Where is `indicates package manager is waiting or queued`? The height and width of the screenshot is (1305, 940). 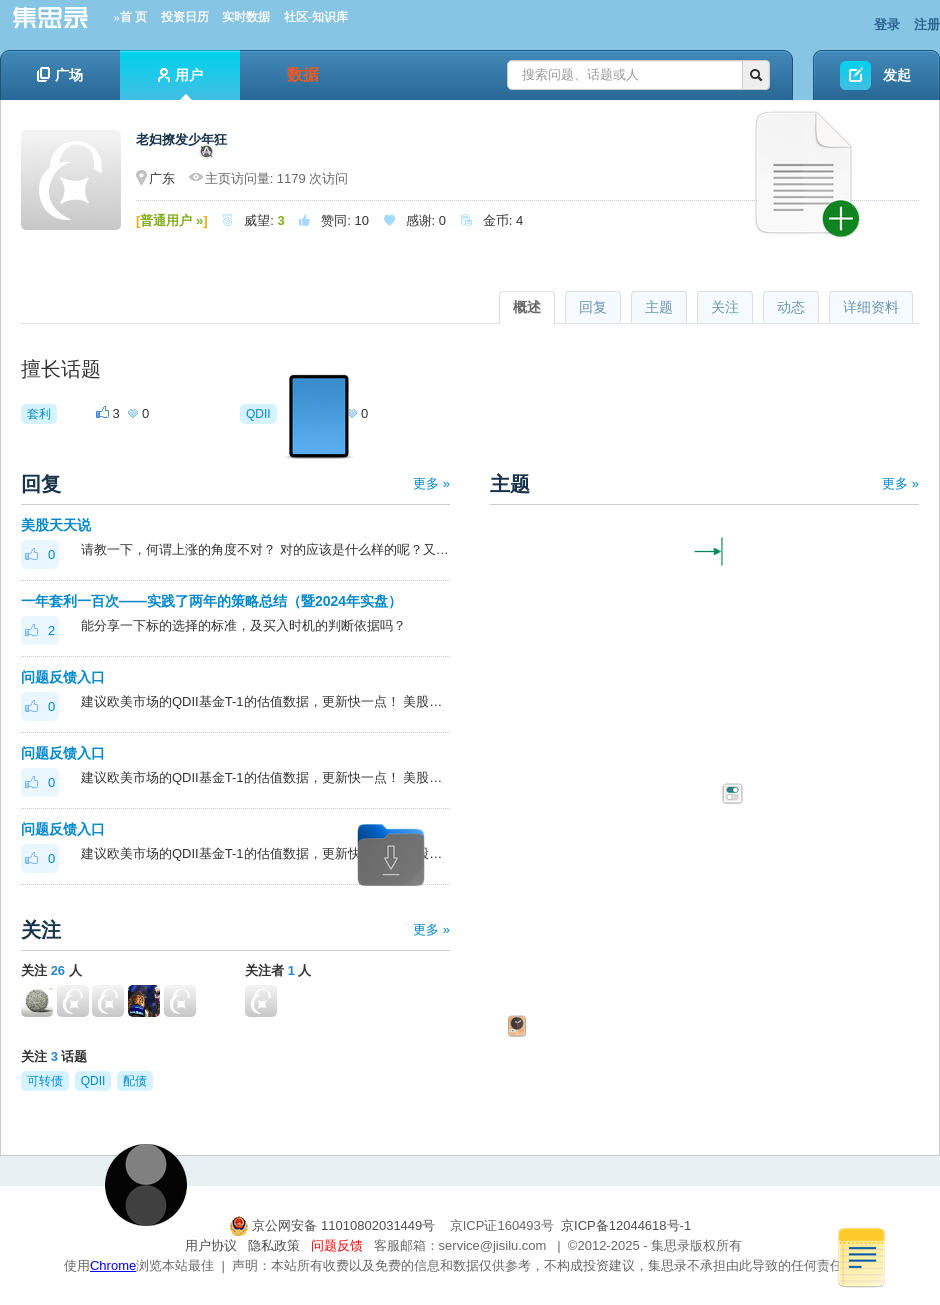 indicates package manager is waiting or queued is located at coordinates (517, 1026).